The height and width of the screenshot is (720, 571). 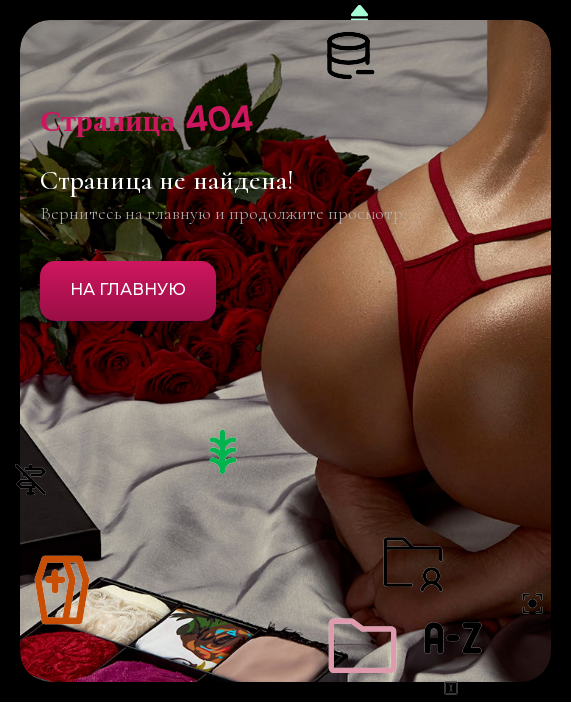 What do you see at coordinates (222, 452) in the screenshot?
I see `view growth metrics or analytics` at bounding box center [222, 452].